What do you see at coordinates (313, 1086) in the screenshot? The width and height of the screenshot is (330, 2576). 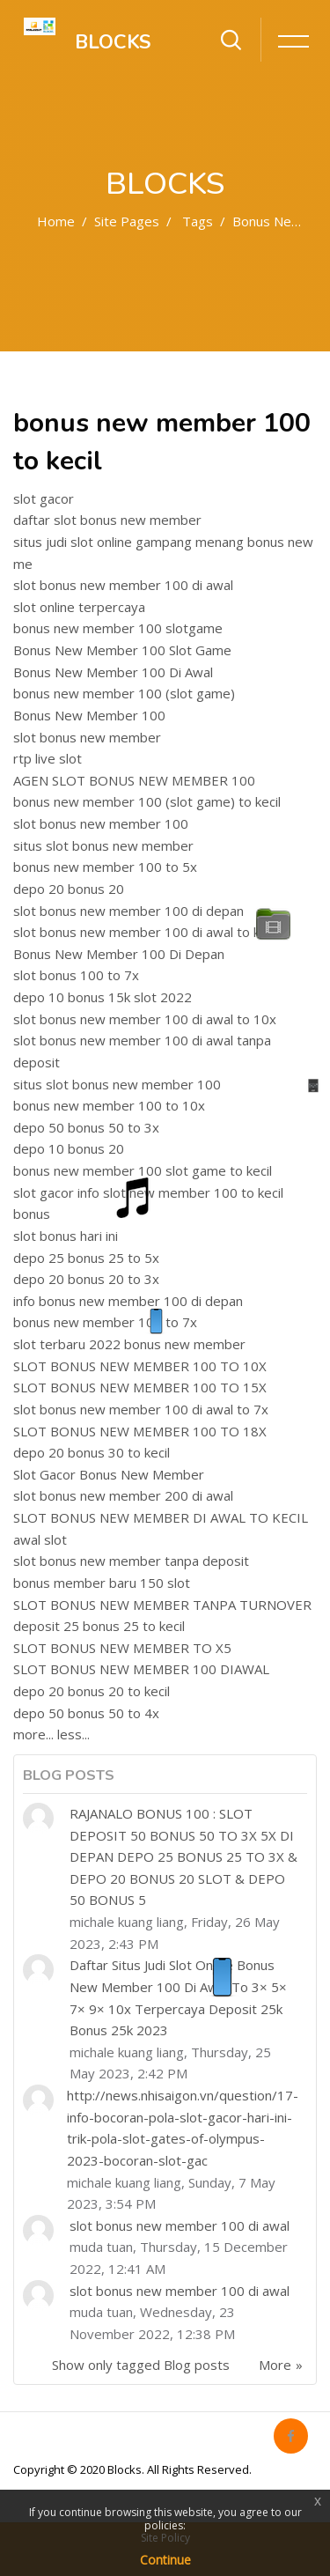 I see `open audio mixing or equalizer settings` at bounding box center [313, 1086].